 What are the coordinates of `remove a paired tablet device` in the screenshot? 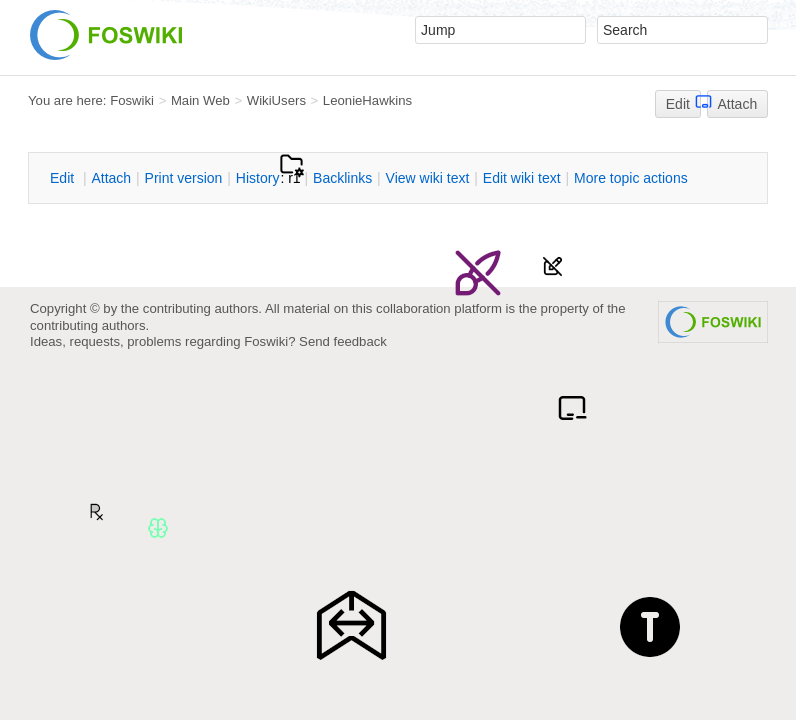 It's located at (572, 408).